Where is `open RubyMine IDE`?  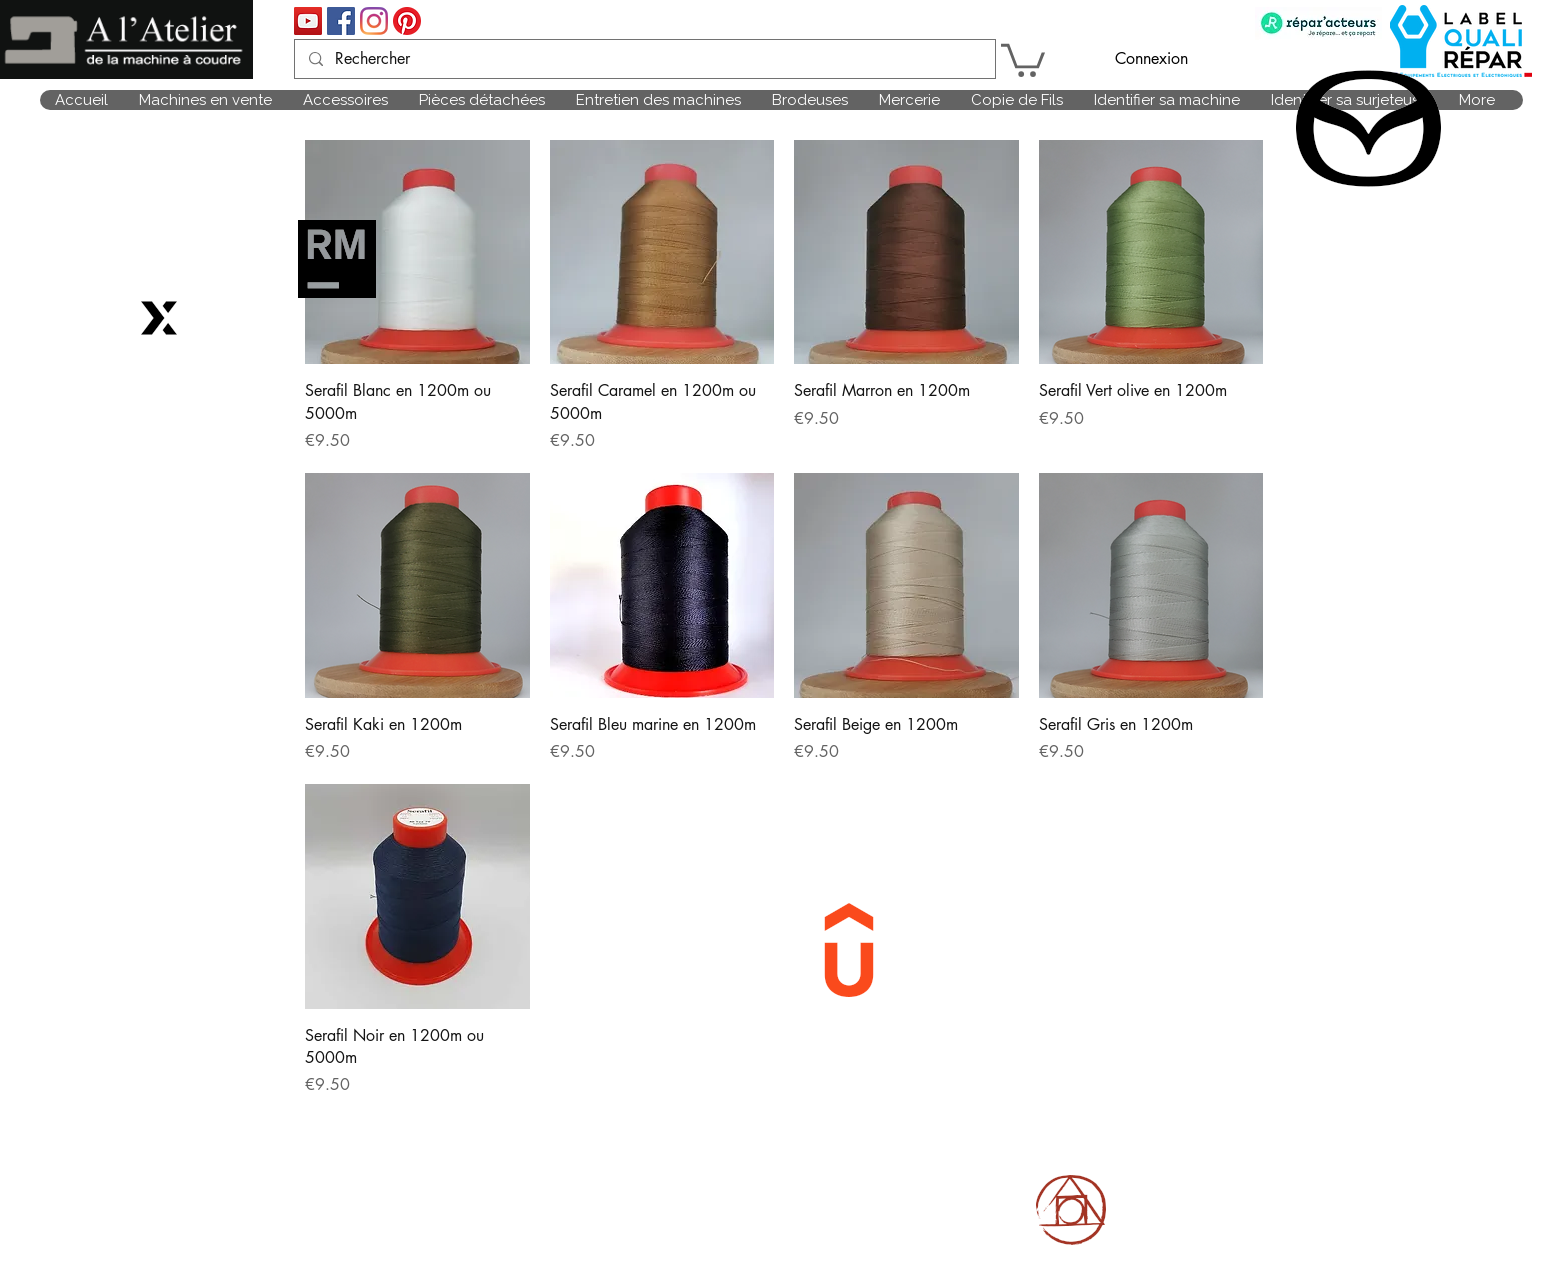
open RubyMine IDE is located at coordinates (337, 259).